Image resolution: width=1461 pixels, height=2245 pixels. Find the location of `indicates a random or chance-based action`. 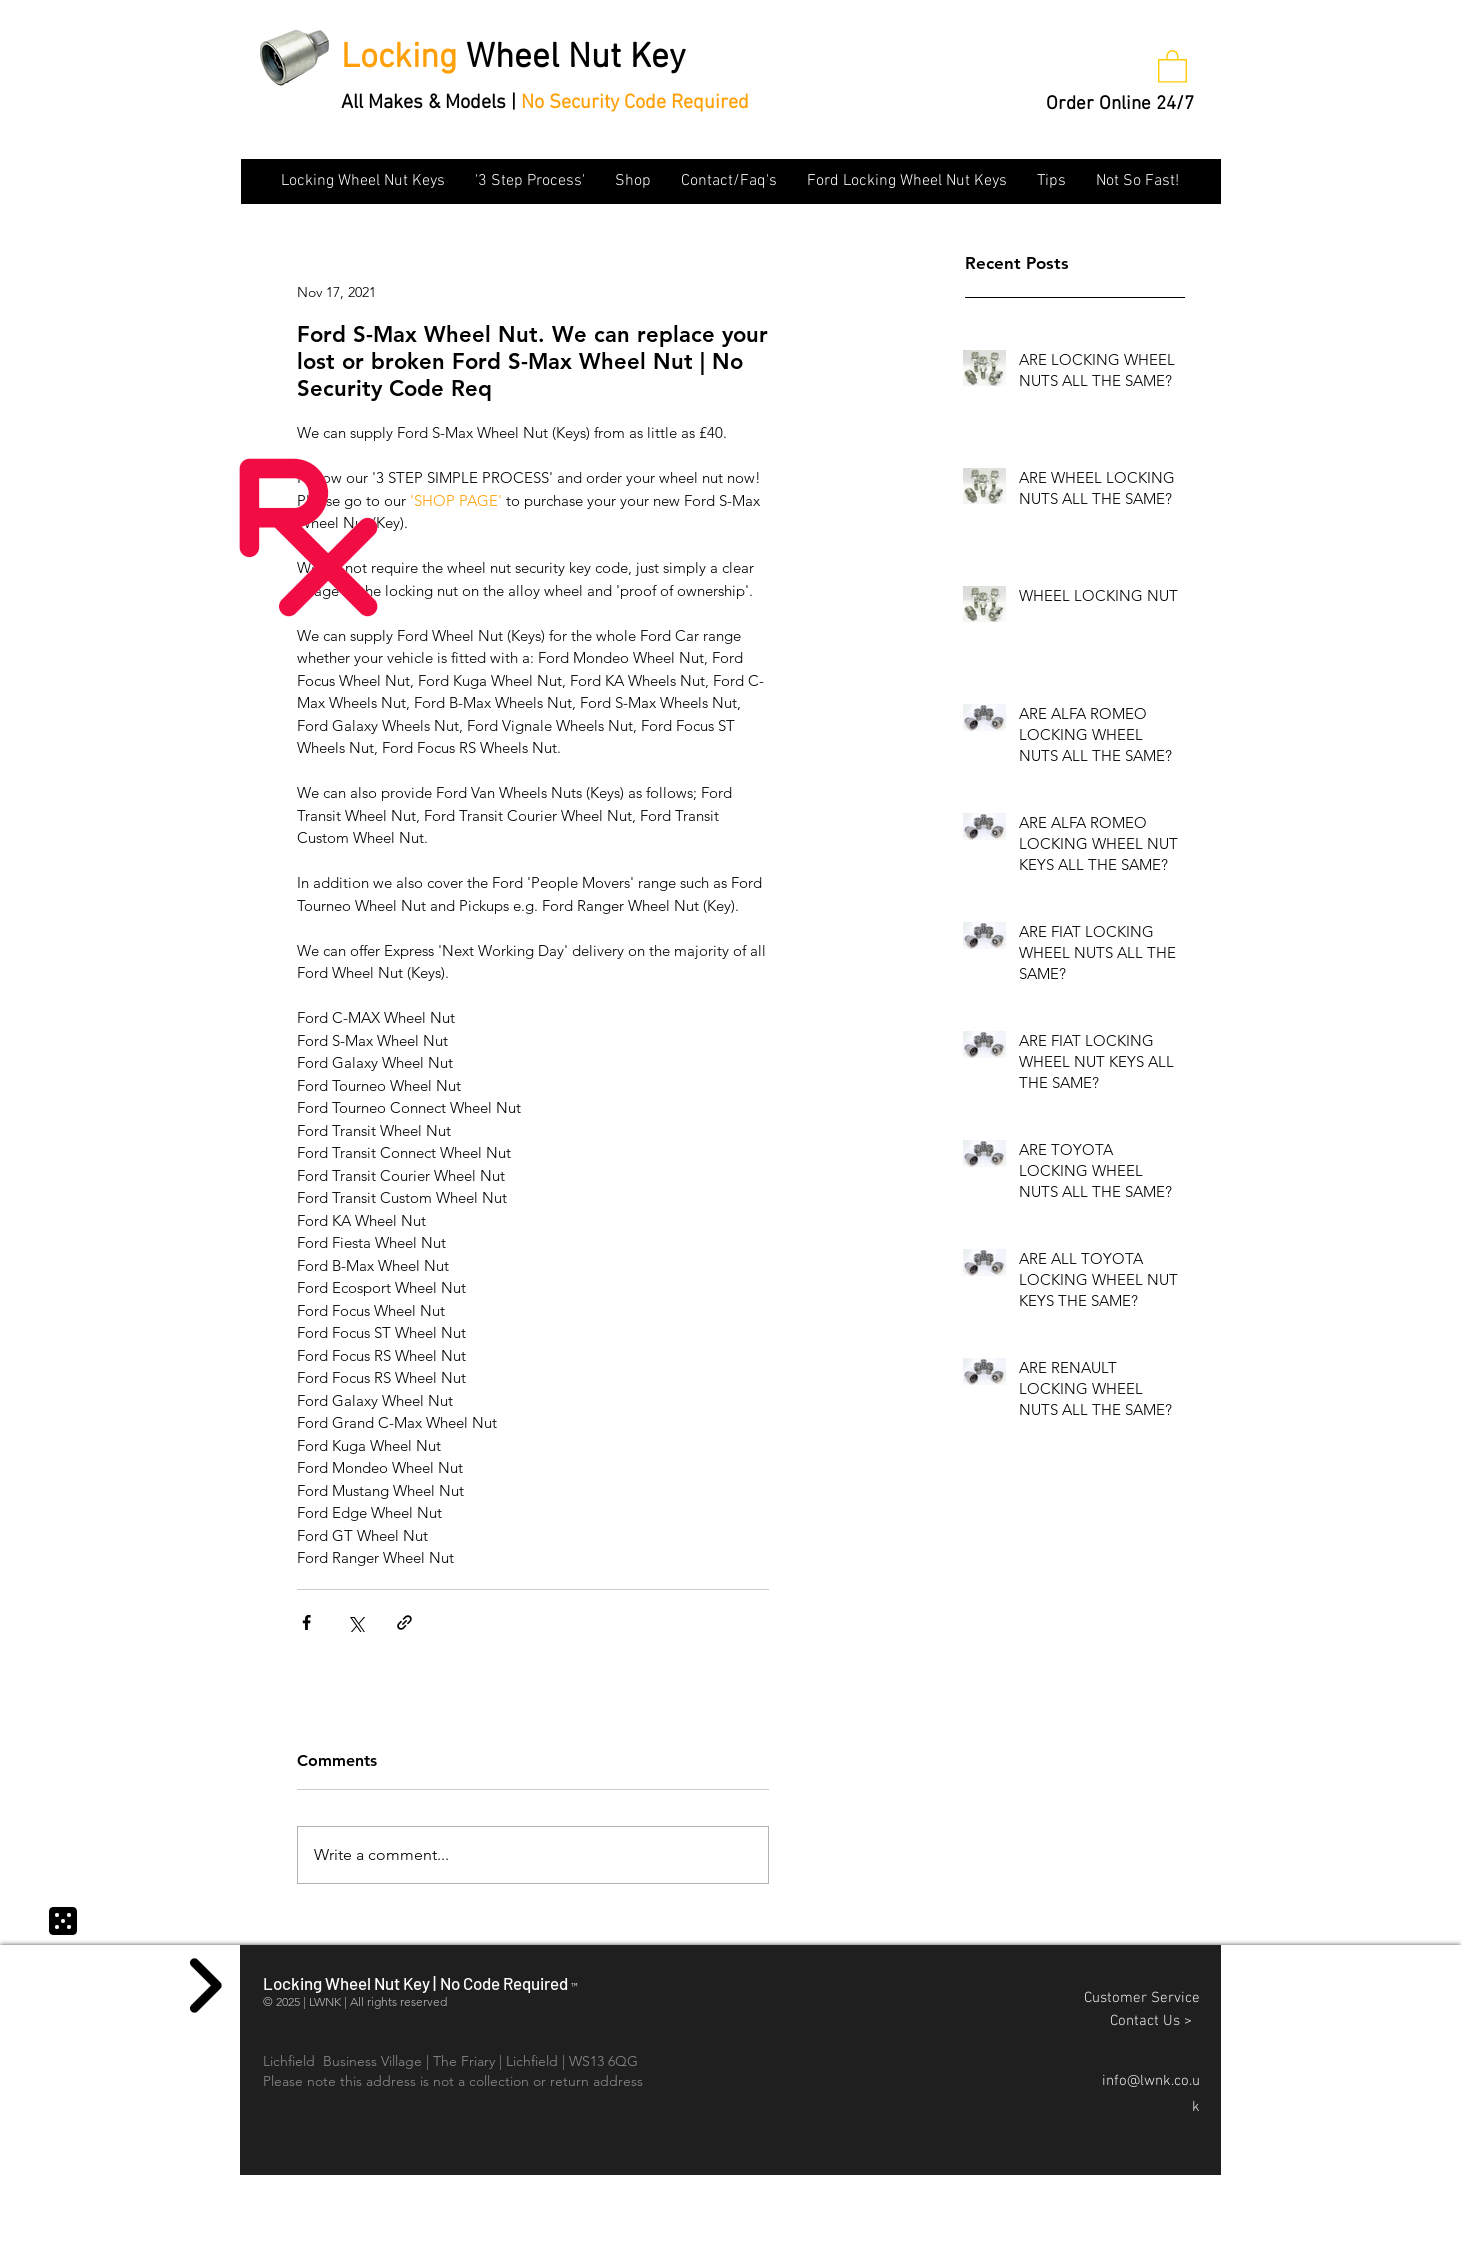

indicates a random or chance-based action is located at coordinates (63, 1921).